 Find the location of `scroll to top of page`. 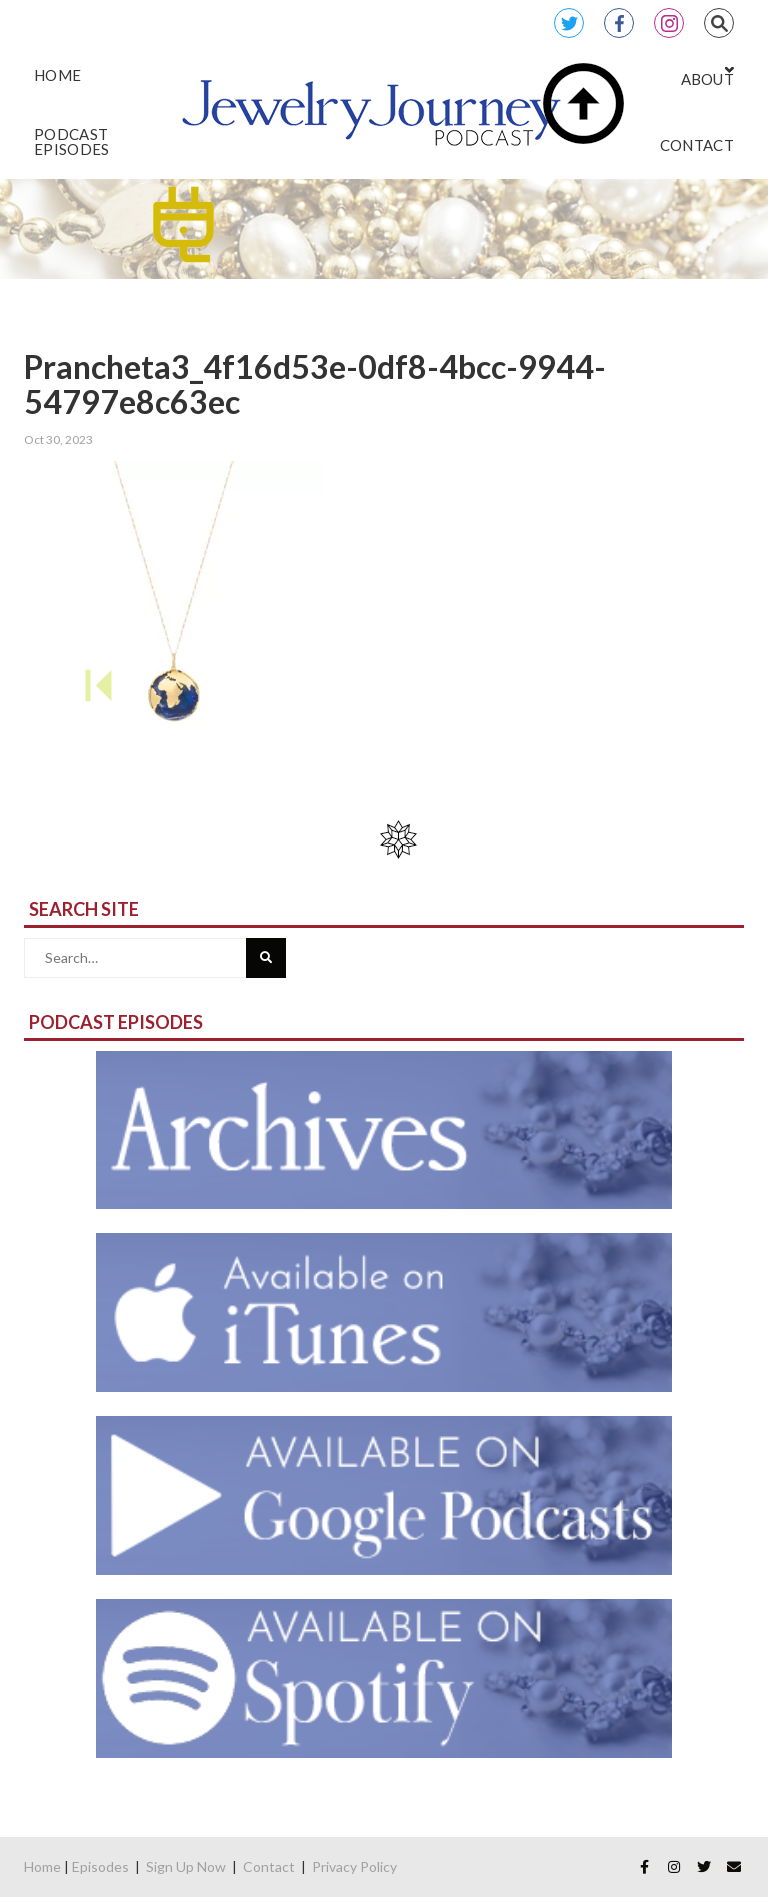

scroll to top of page is located at coordinates (583, 103).